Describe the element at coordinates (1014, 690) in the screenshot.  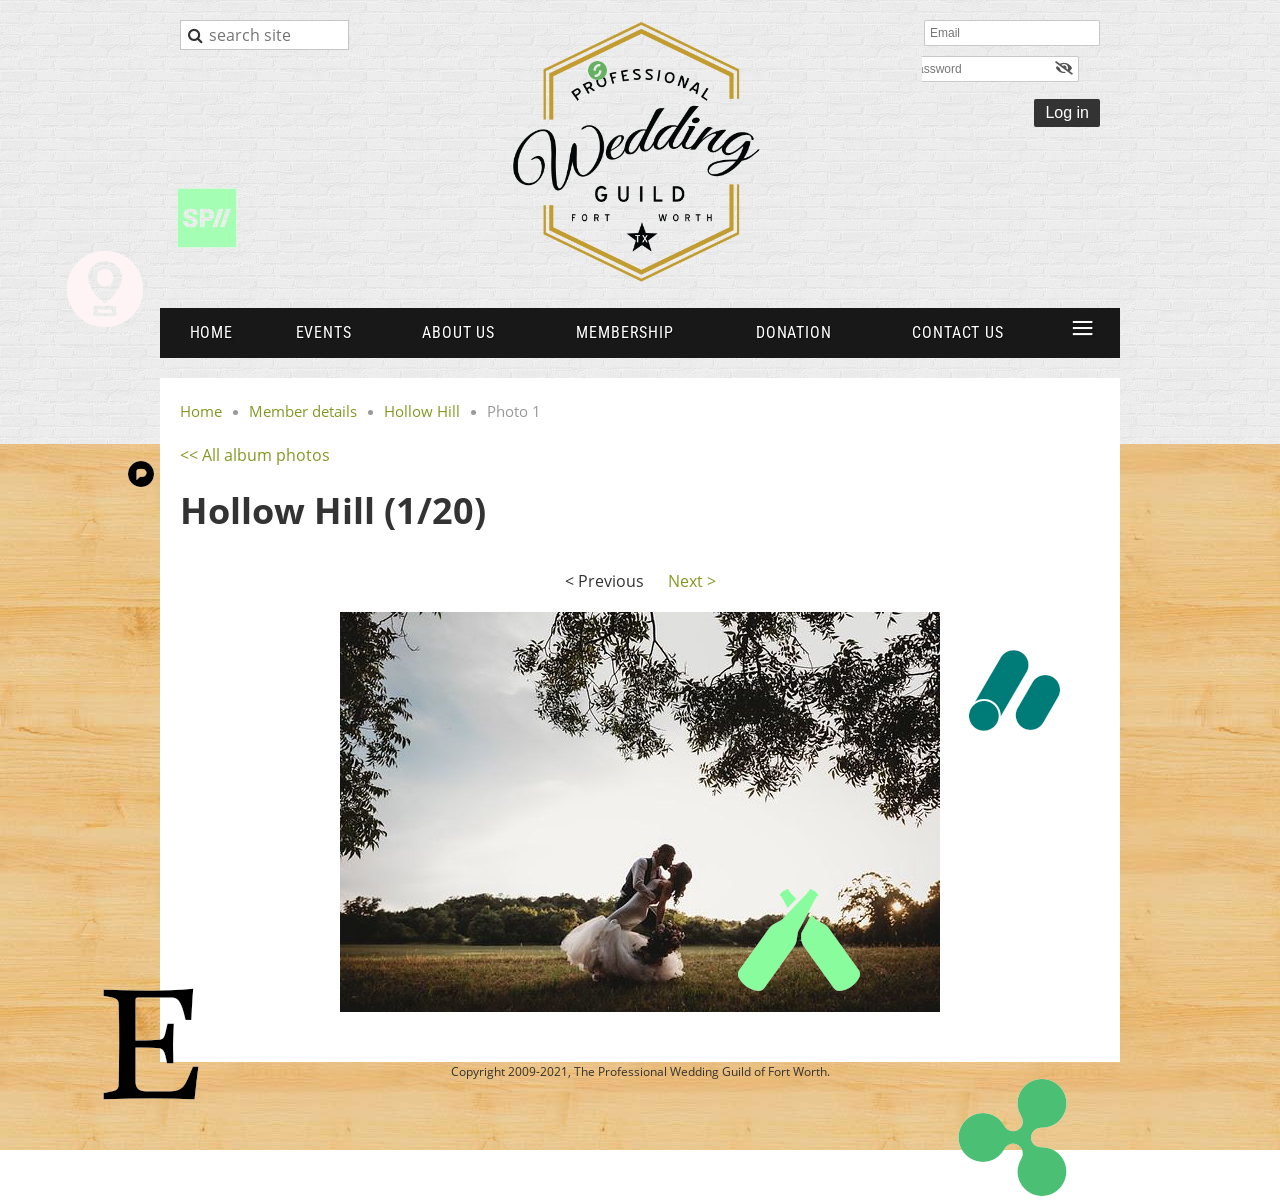
I see `google adsense logo` at that location.